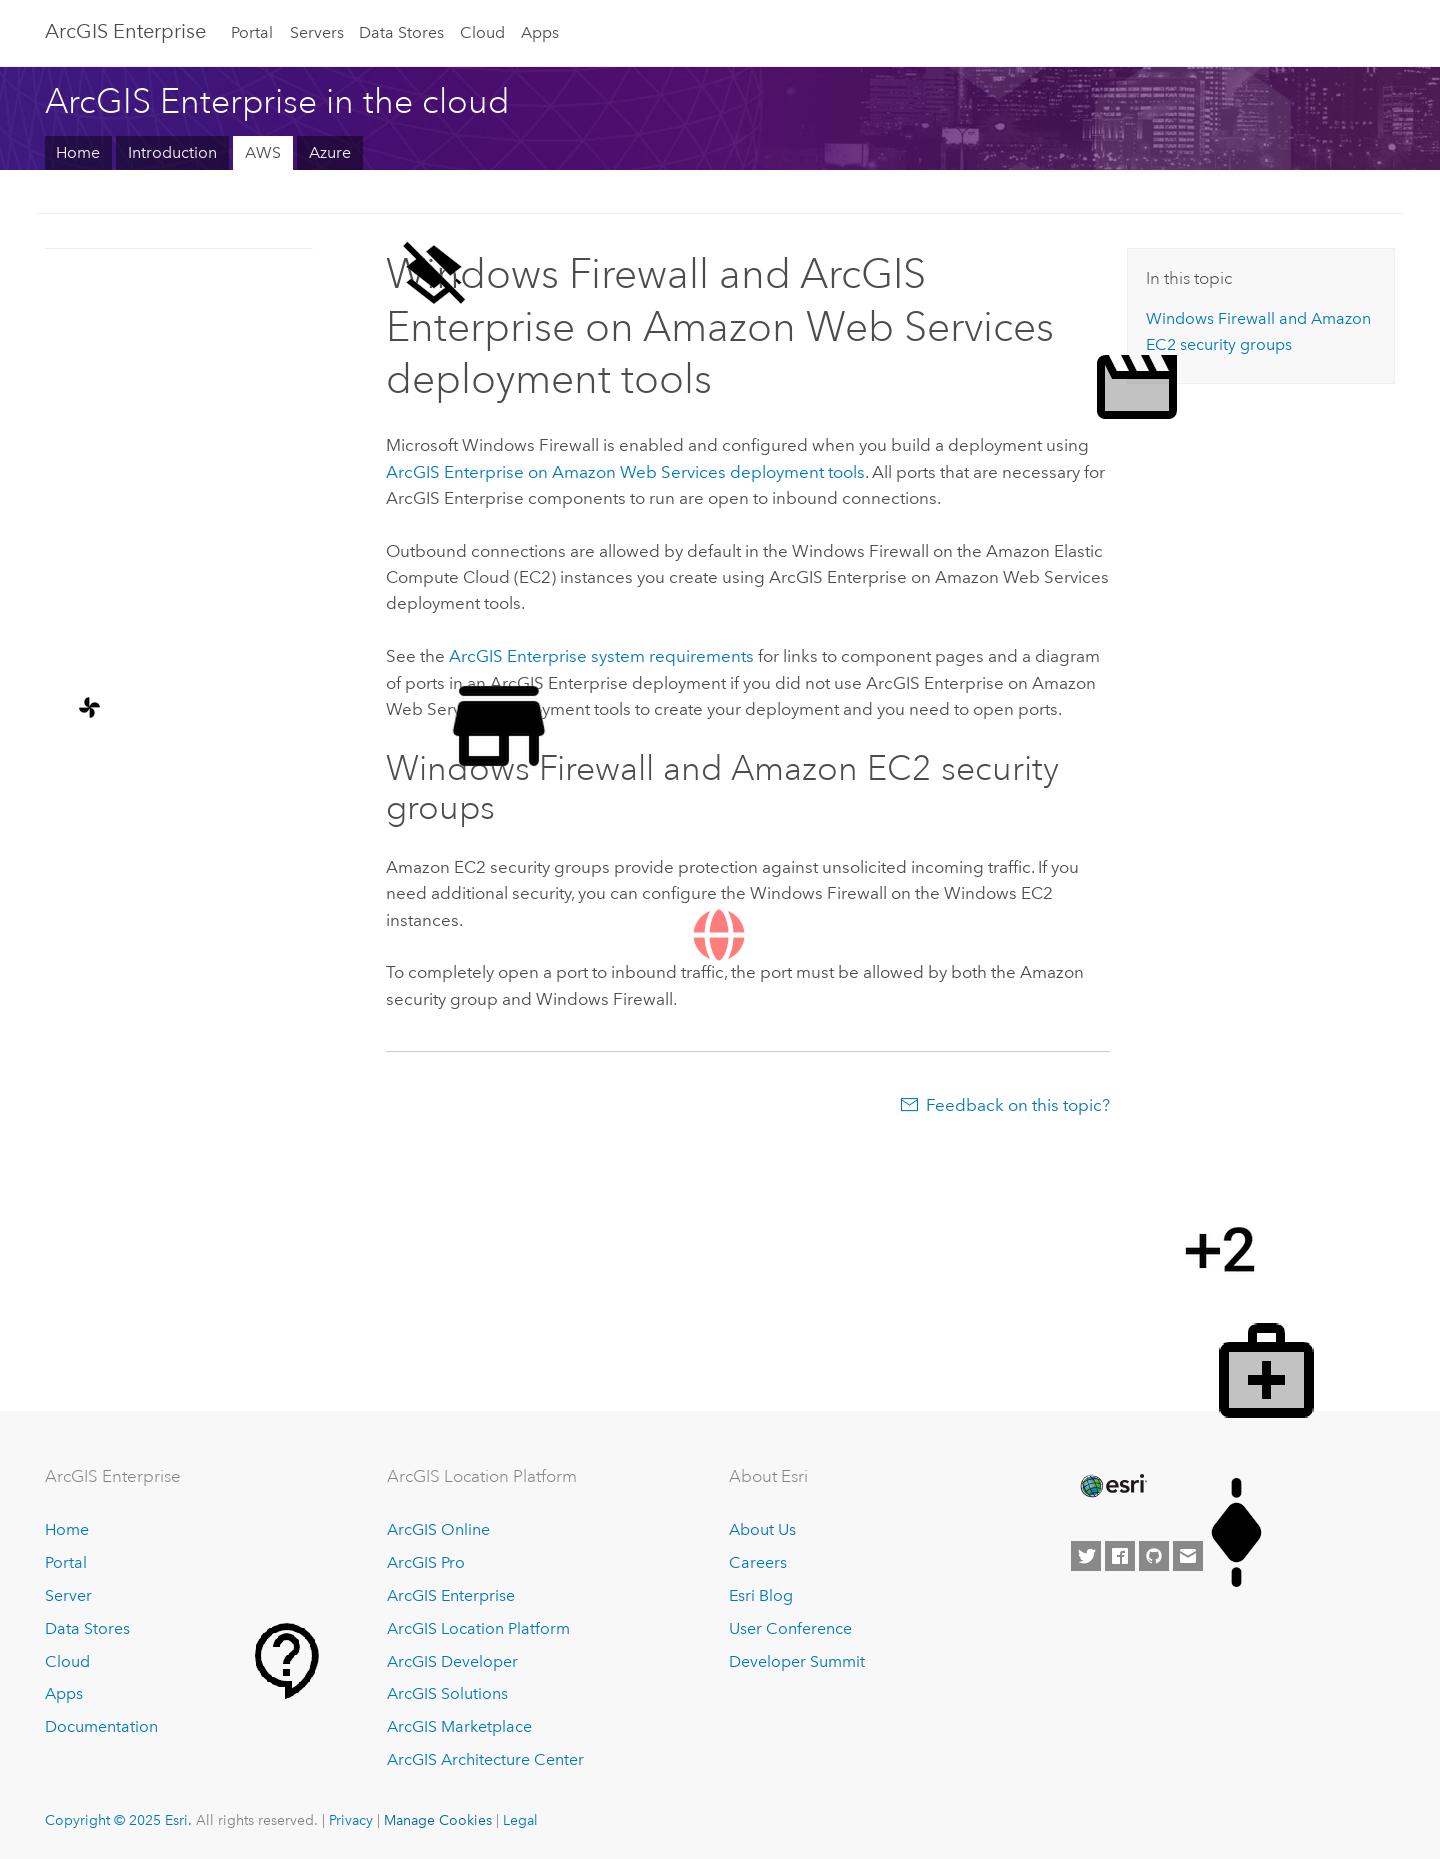 The height and width of the screenshot is (1859, 1440). Describe the element at coordinates (1220, 1251) in the screenshot. I see `increase exposure by 2 stops in photo editing` at that location.